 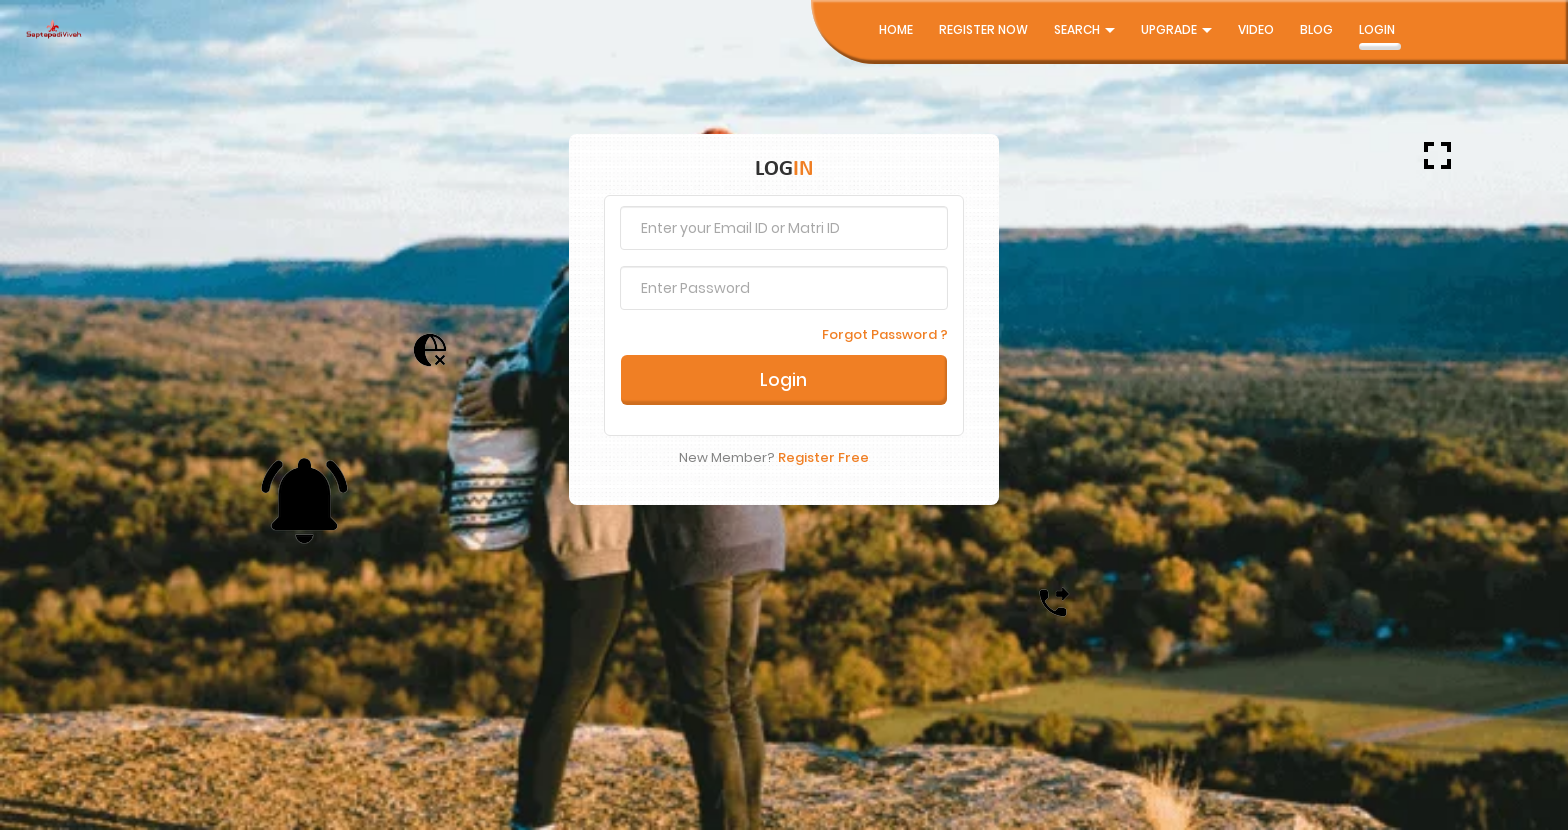 I want to click on indicates a forwarded call, so click(x=1053, y=603).